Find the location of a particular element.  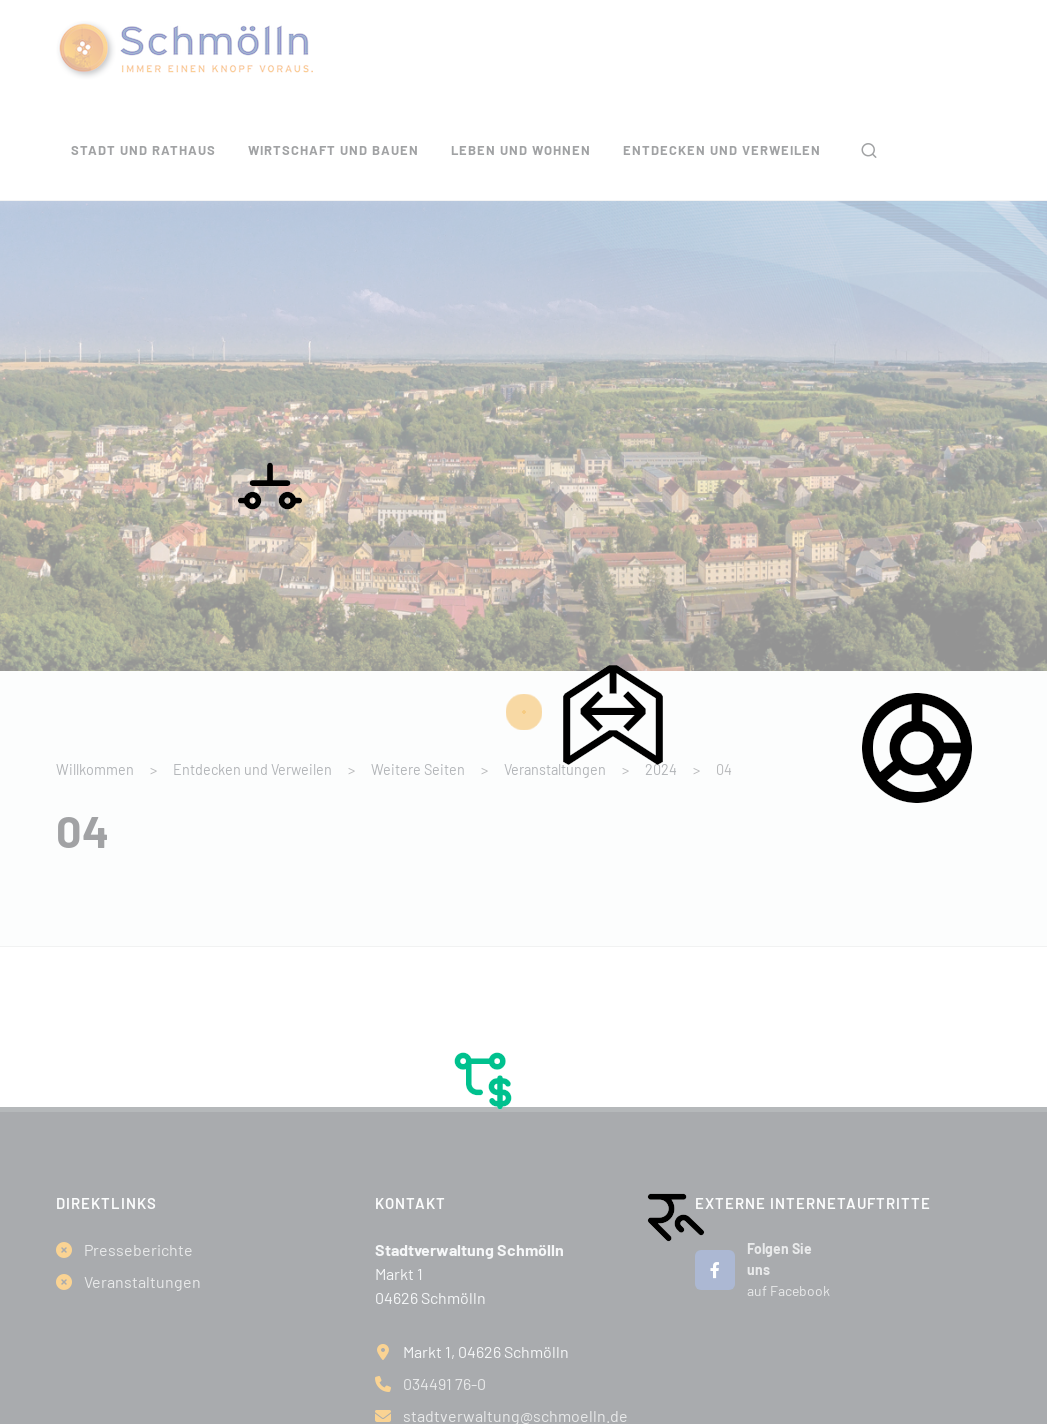

indicates nepalese rupee currency is located at coordinates (674, 1217).